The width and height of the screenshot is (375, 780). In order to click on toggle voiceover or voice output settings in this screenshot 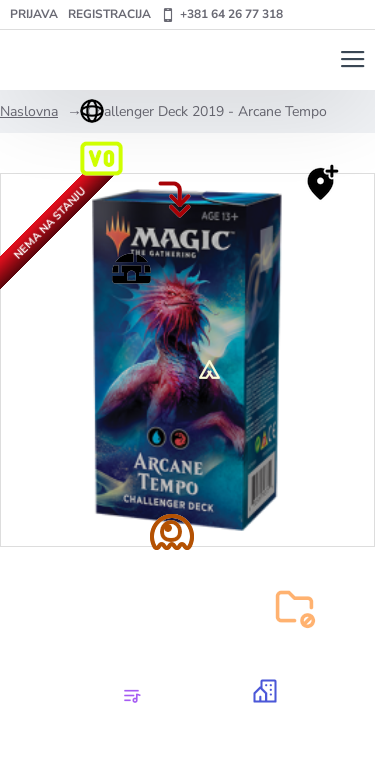, I will do `click(101, 158)`.